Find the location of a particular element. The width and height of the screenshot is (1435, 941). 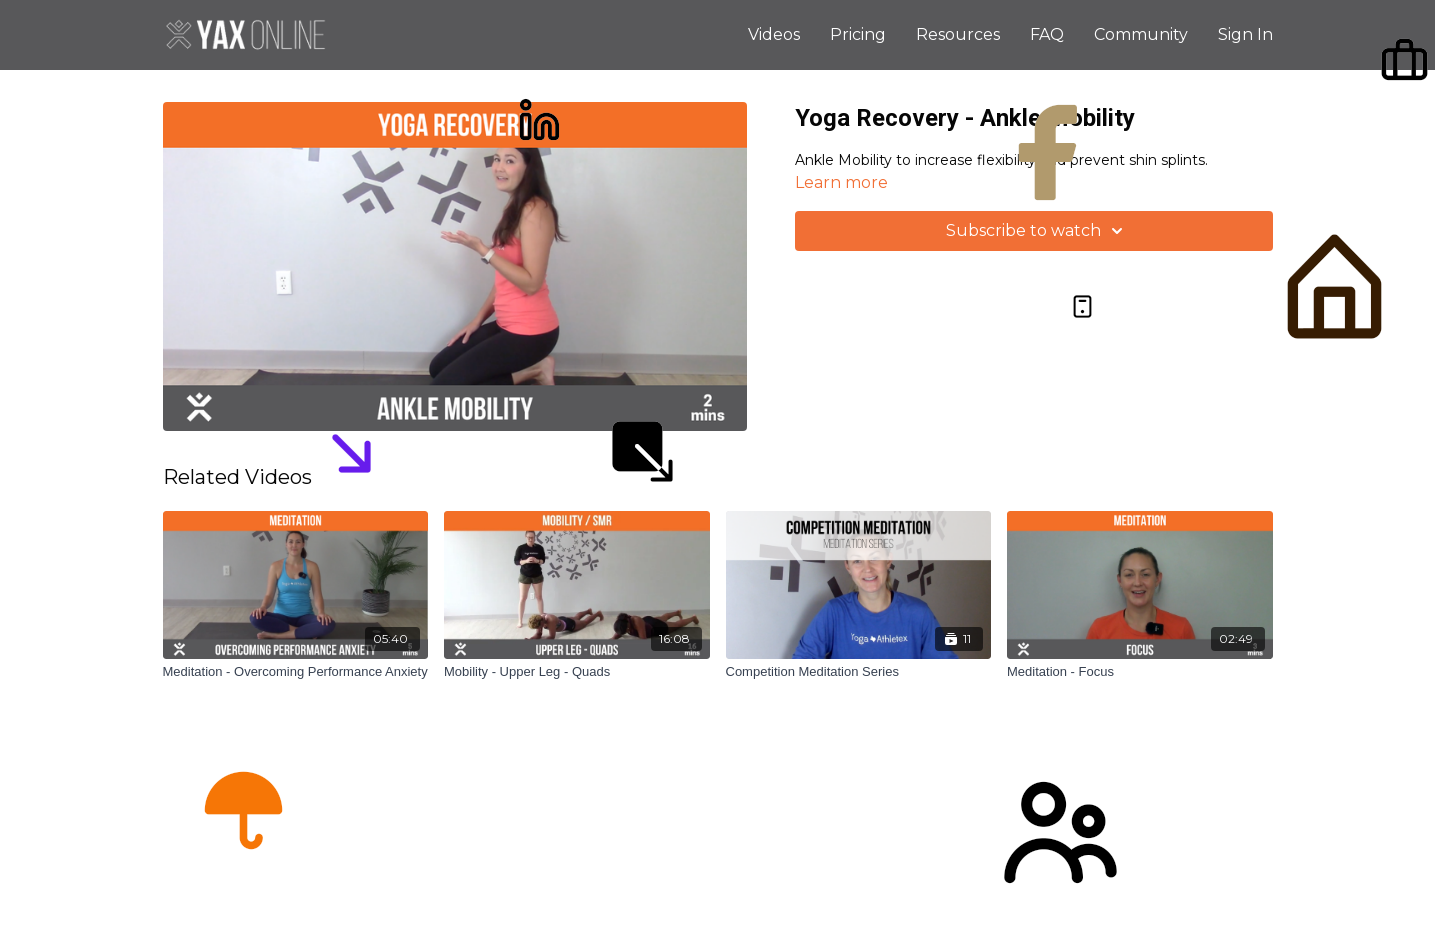

access mobile device settings is located at coordinates (1082, 306).